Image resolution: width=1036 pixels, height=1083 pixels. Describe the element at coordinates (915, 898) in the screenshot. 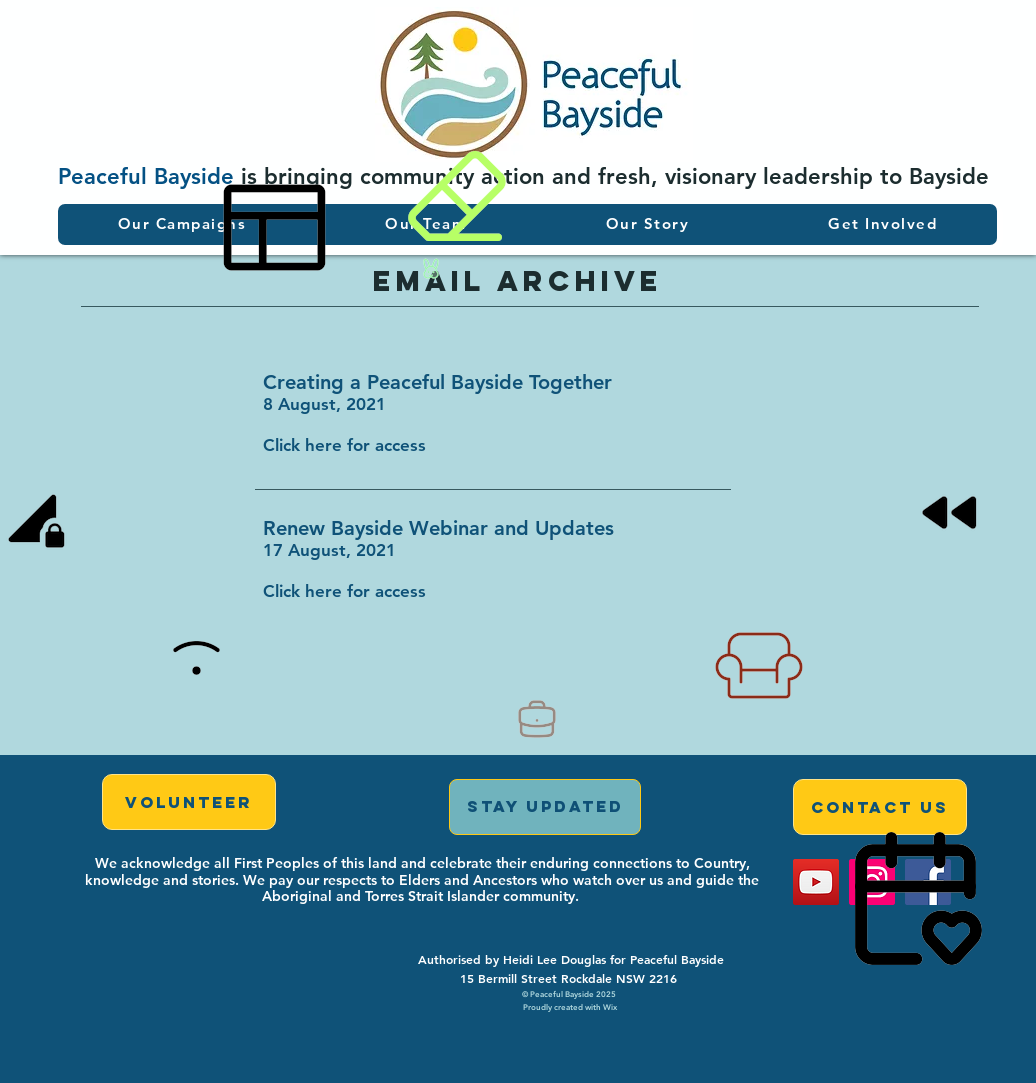

I see `view favorite or liked events` at that location.